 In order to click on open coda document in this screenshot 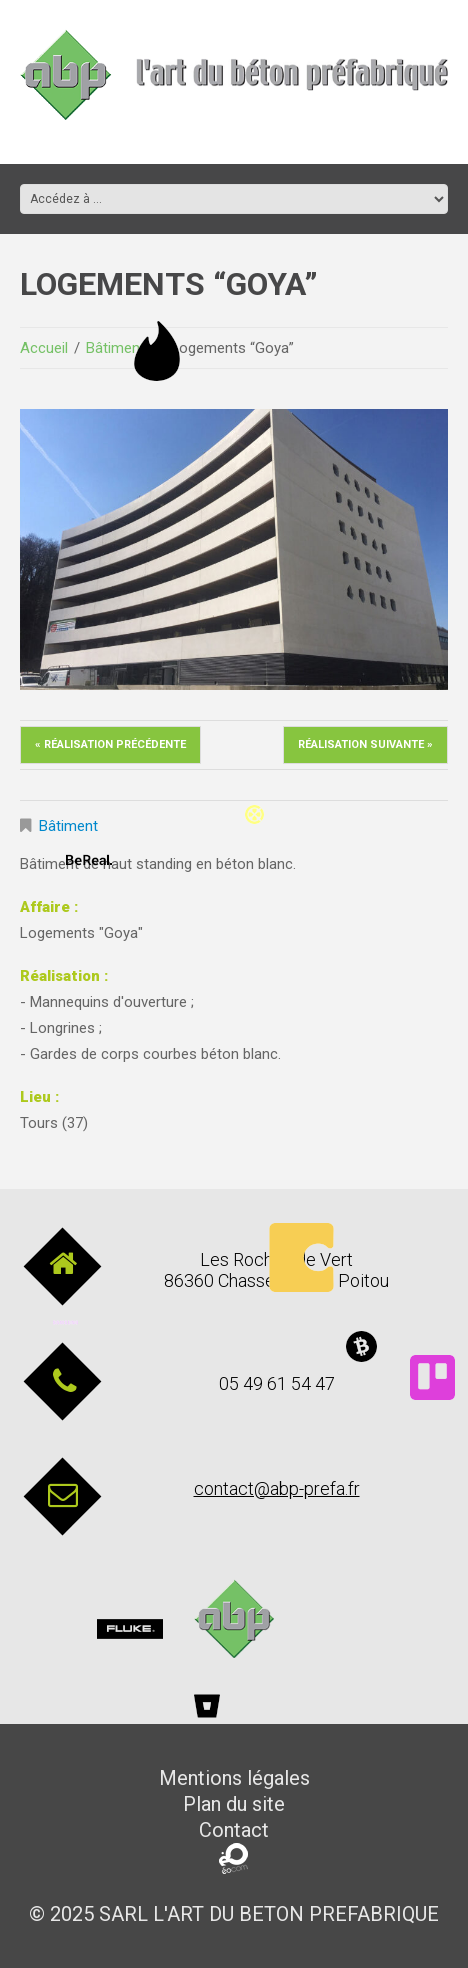, I will do `click(301, 1257)`.